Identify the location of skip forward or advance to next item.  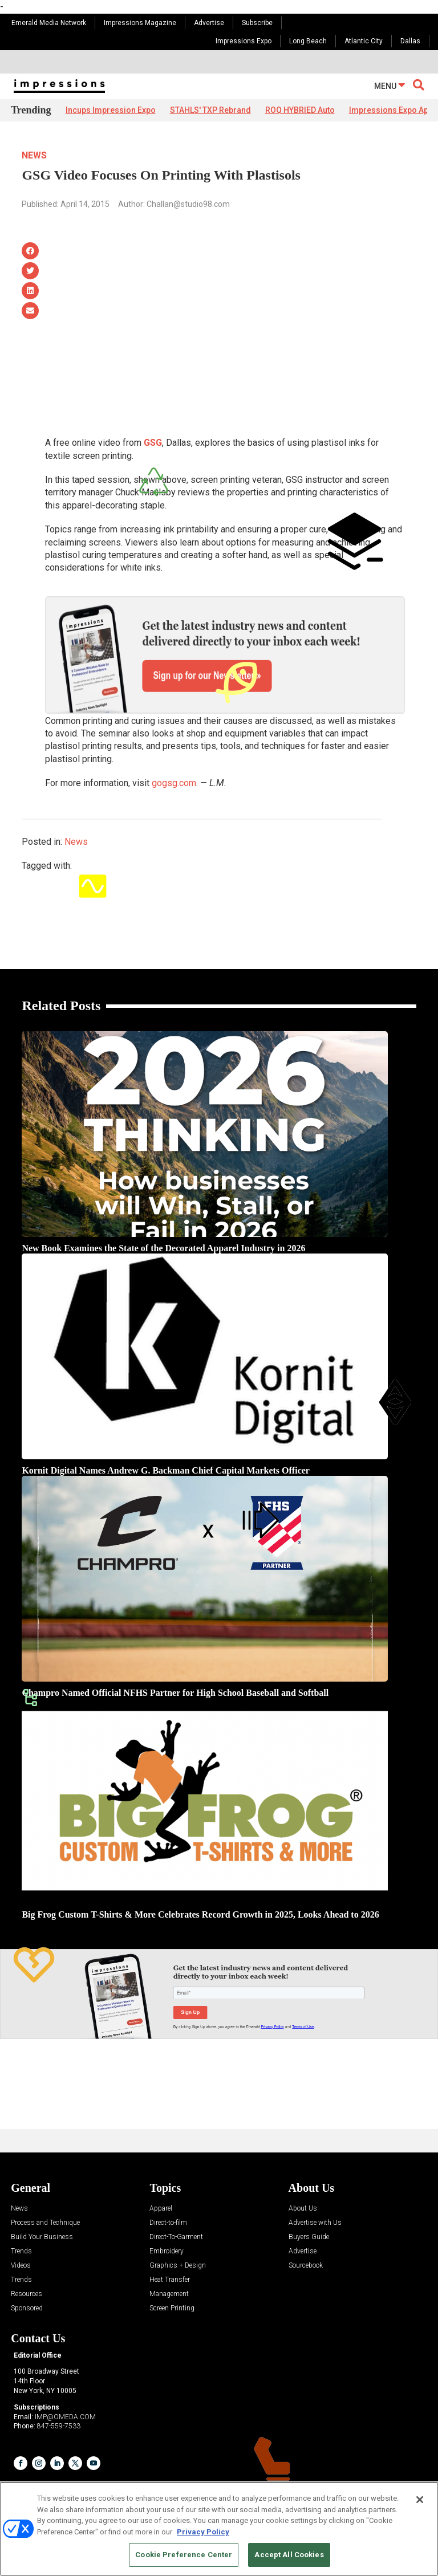
(259, 1520).